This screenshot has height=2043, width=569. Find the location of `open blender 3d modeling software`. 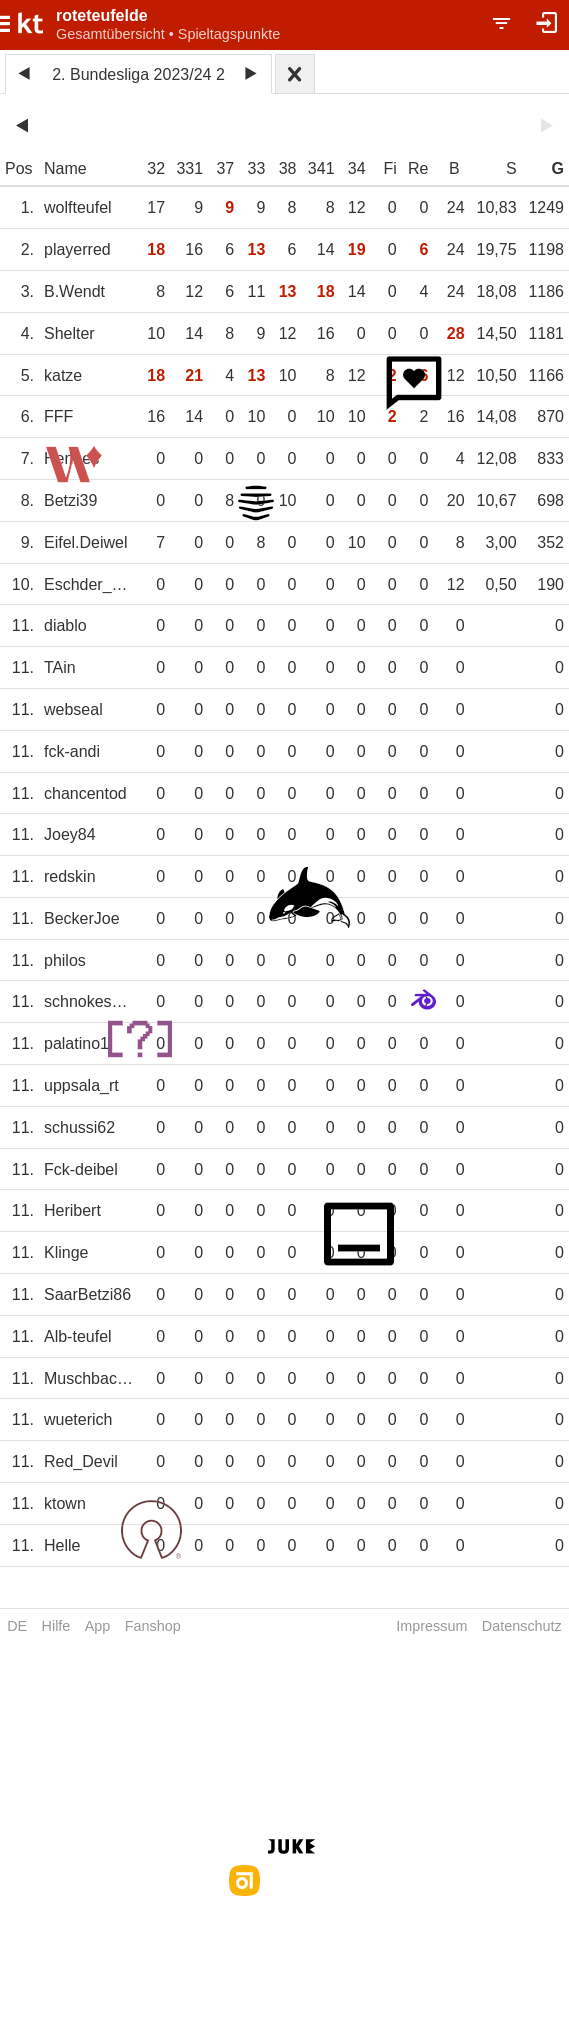

open blender 3d modeling software is located at coordinates (423, 999).